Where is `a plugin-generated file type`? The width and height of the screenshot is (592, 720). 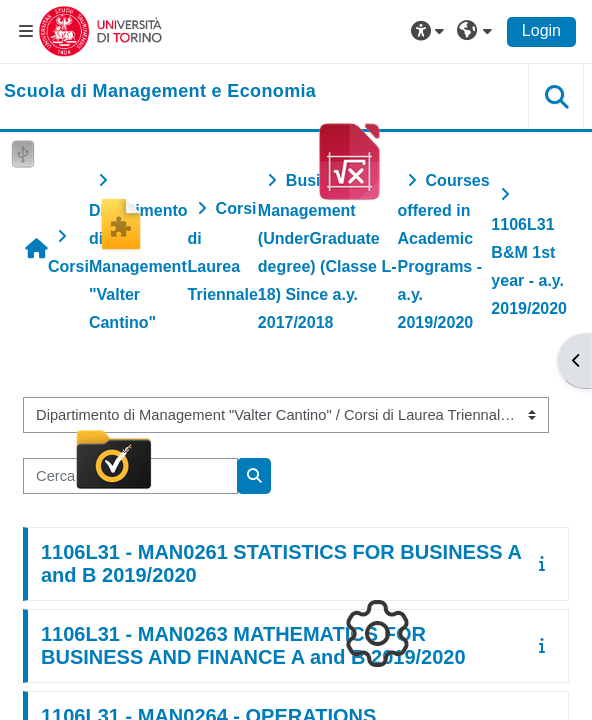
a plugin-generated file type is located at coordinates (121, 225).